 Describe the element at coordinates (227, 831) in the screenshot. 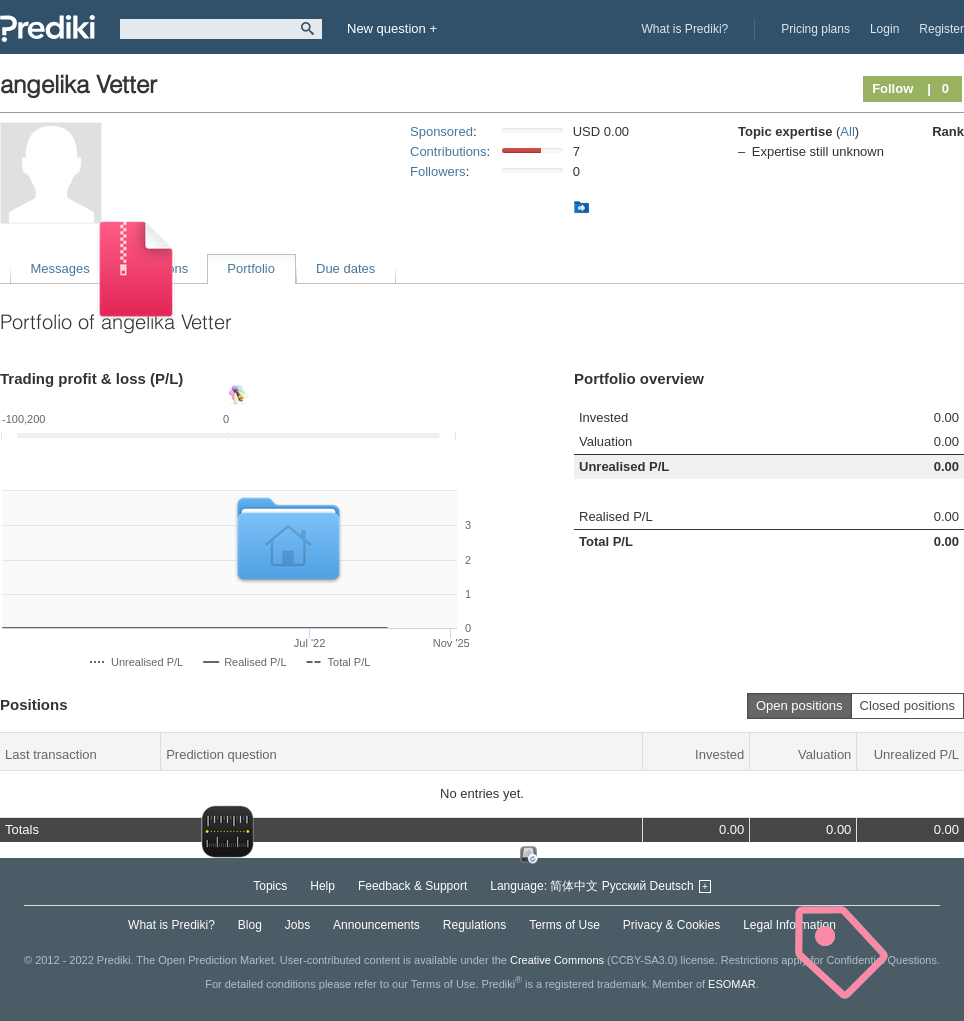

I see `open the measure app to check dimensions` at that location.